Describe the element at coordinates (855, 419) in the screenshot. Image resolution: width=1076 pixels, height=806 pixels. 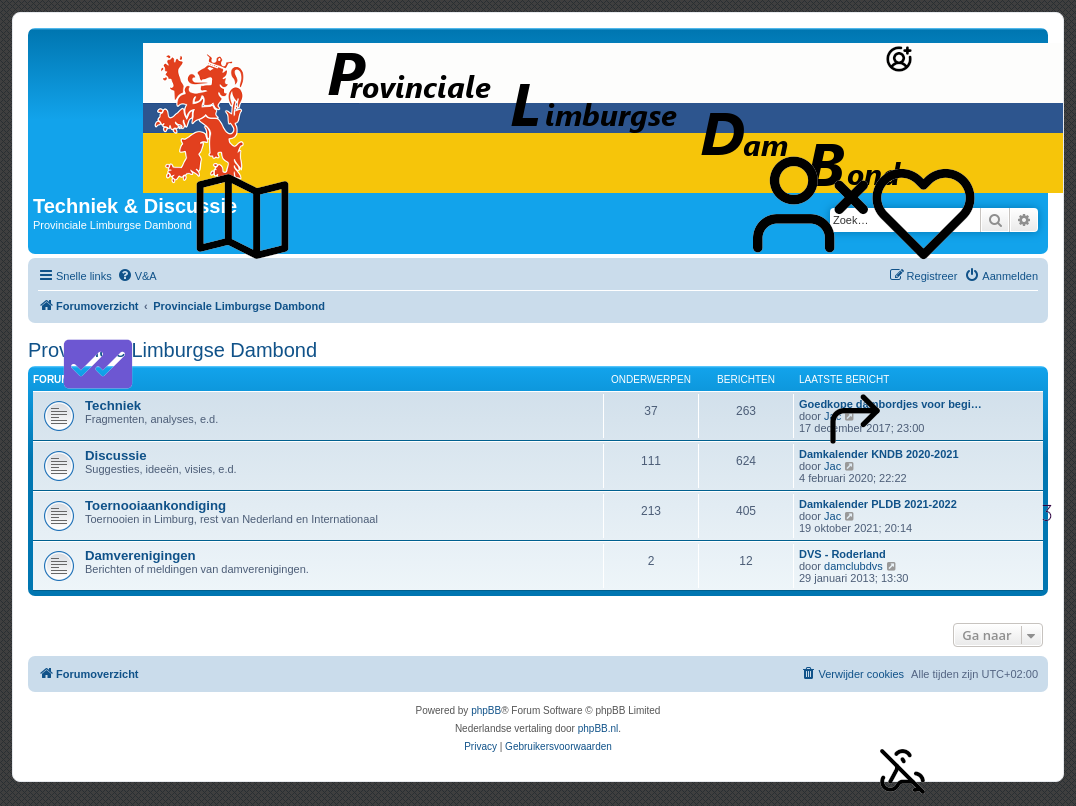
I see `share or forward content` at that location.